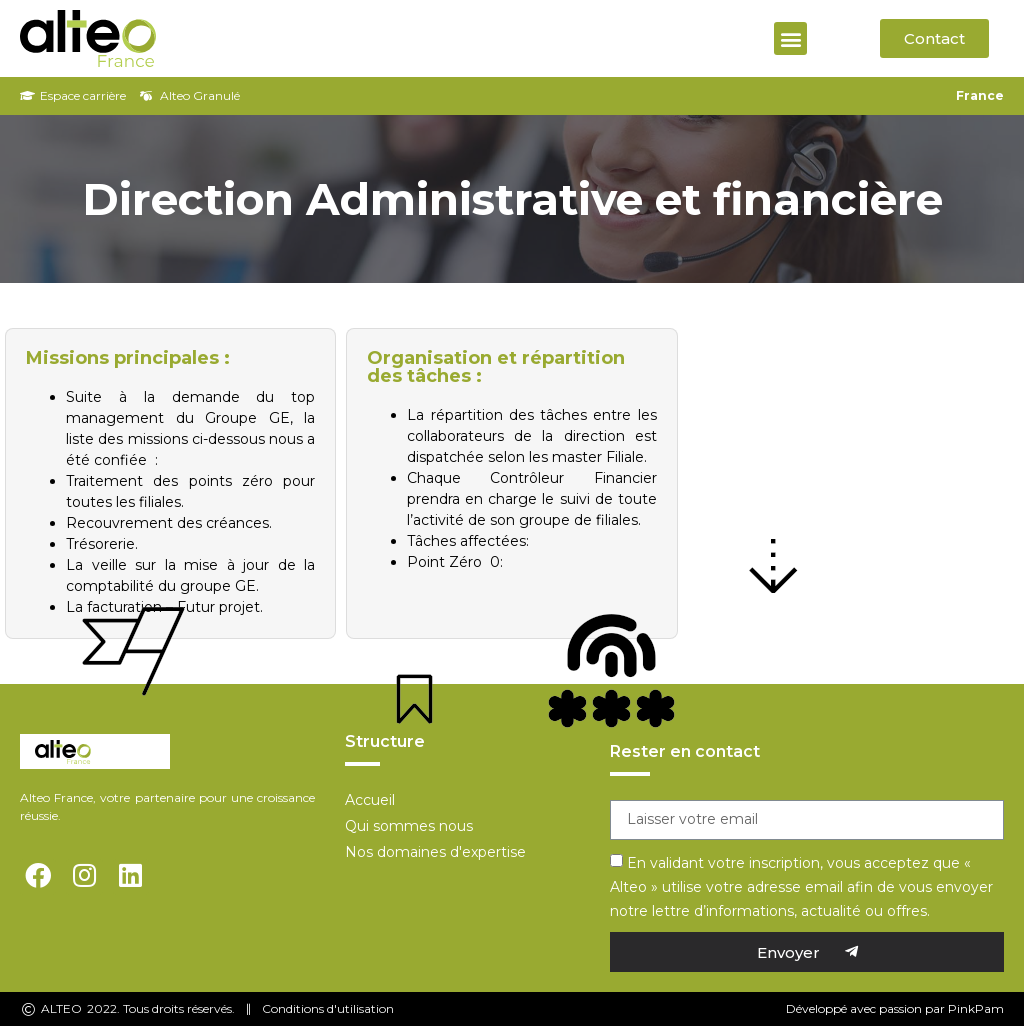 Image resolution: width=1024 pixels, height=1026 pixels. I want to click on fetch changes from a remote git repository, so click(771, 566).